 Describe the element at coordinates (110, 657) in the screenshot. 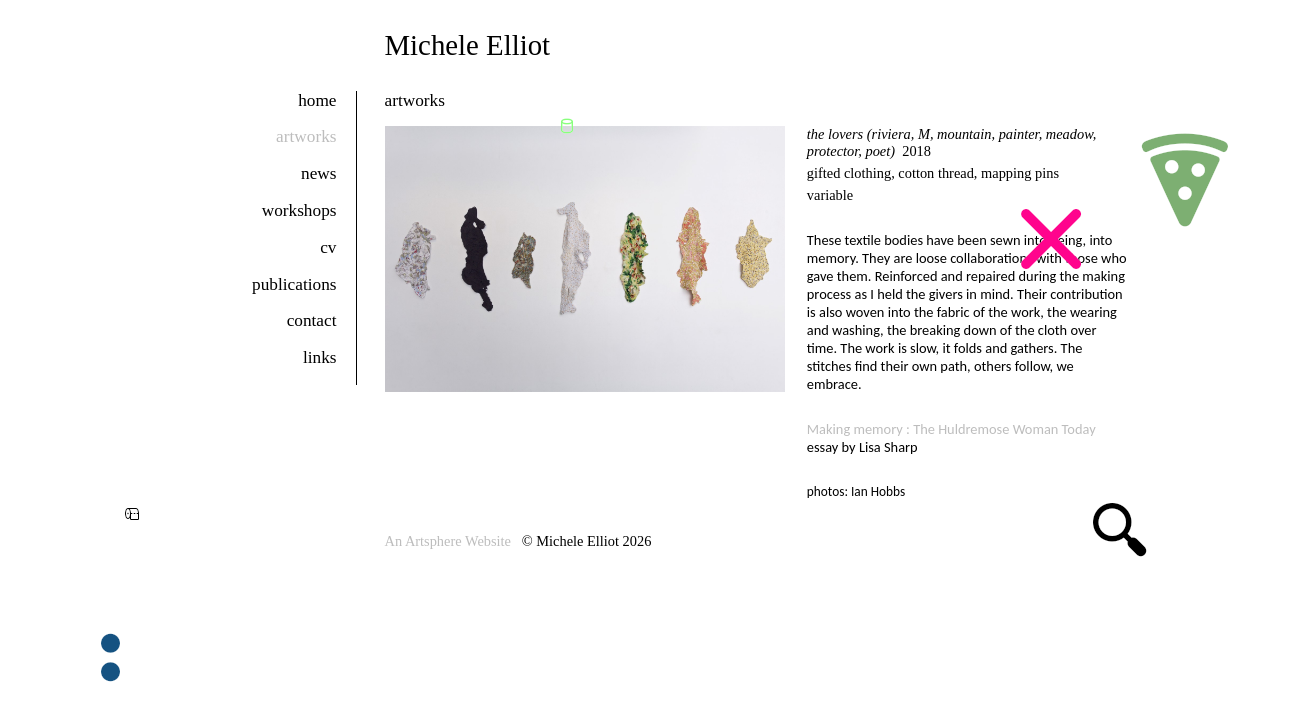

I see `access more options or actions` at that location.